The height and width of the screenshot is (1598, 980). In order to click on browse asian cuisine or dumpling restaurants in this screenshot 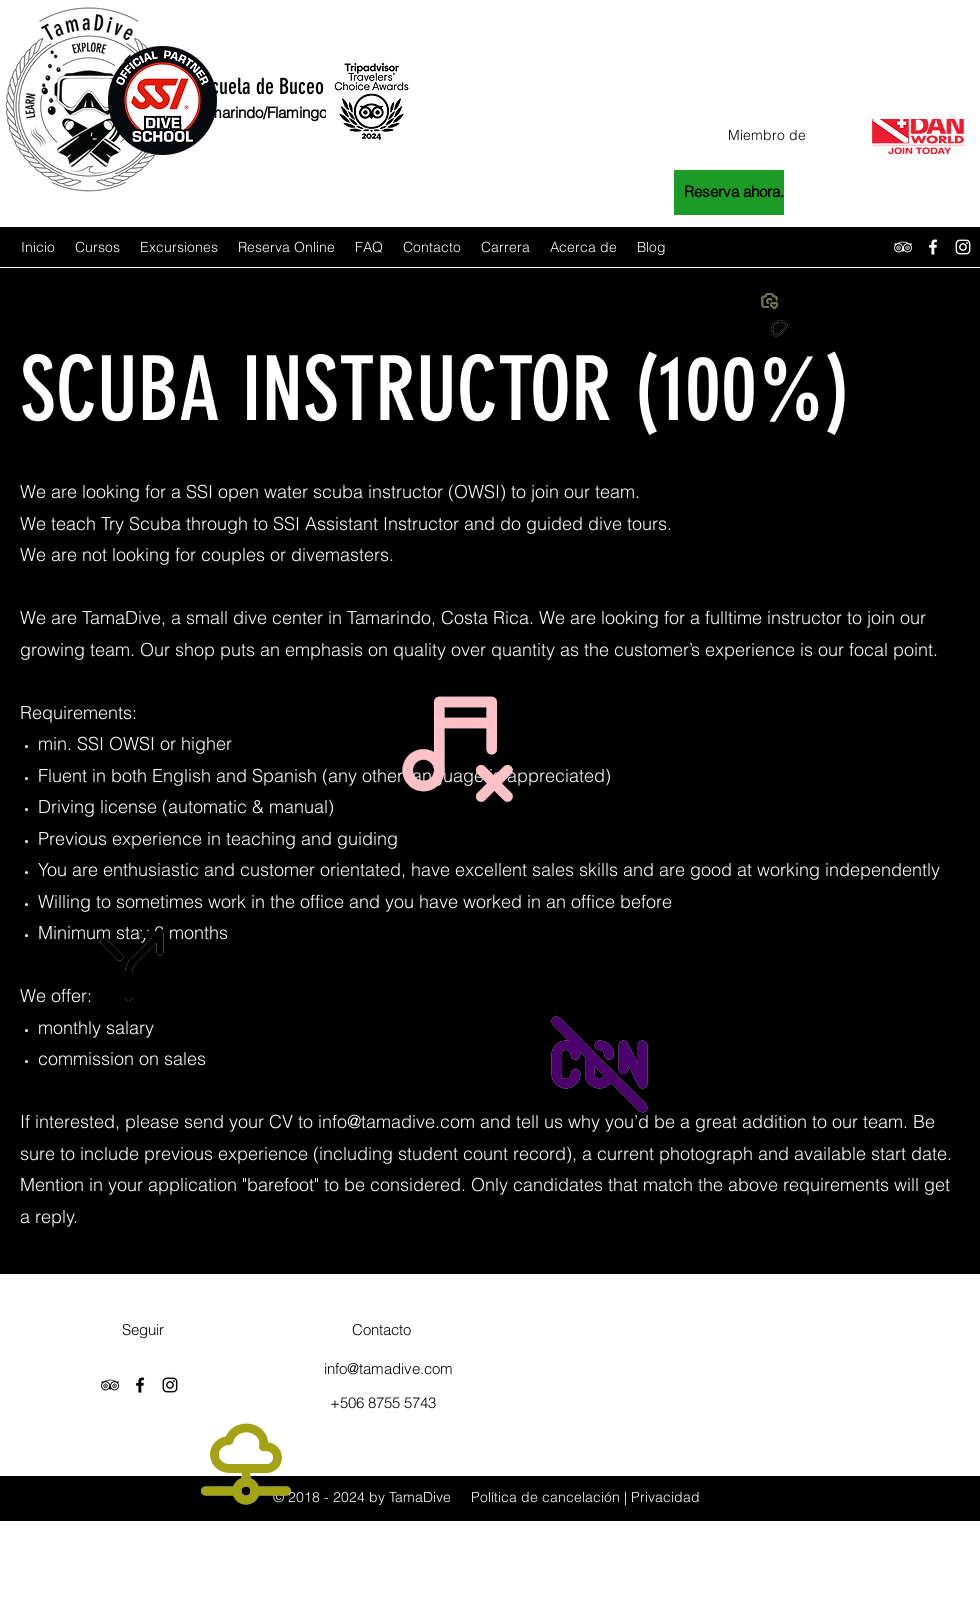, I will do `click(779, 328)`.